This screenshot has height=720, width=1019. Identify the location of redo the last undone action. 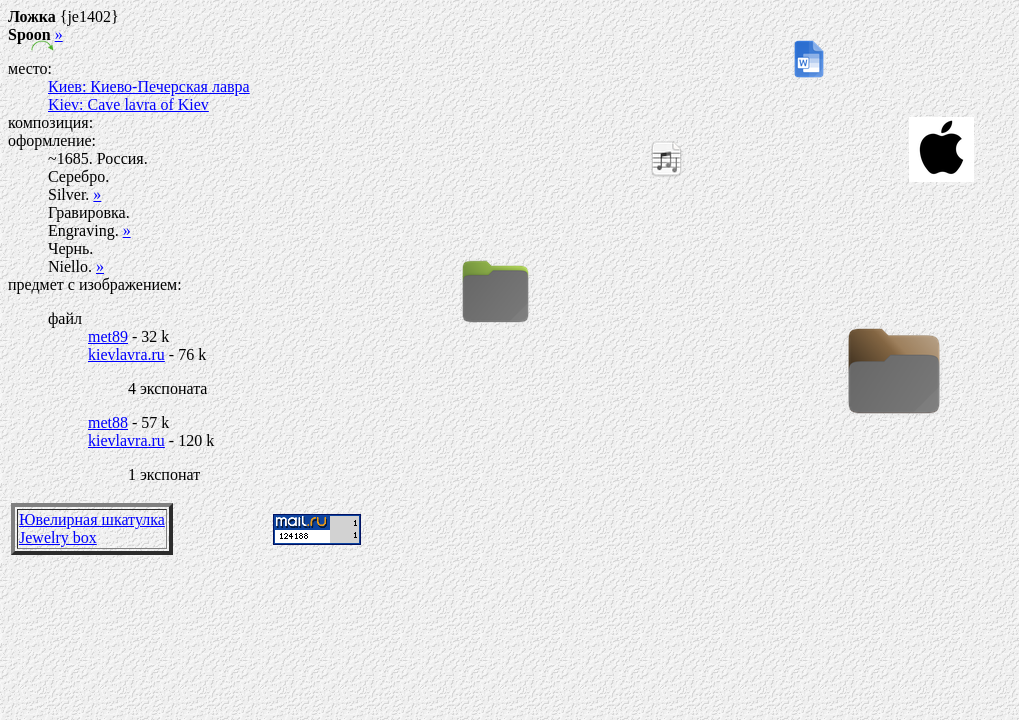
(42, 45).